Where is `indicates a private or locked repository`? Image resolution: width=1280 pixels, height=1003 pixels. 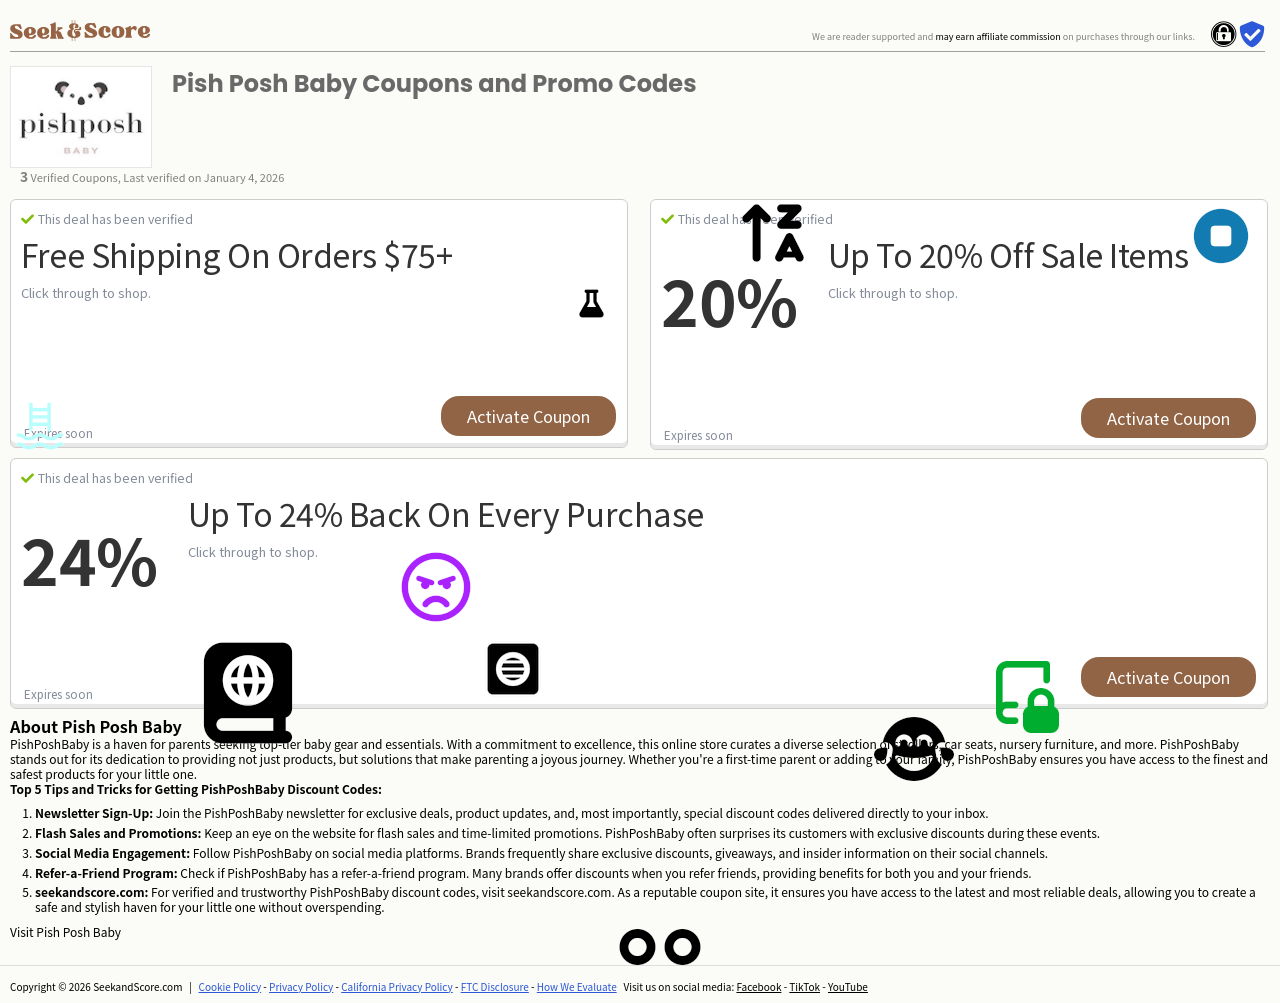 indicates a private or locked repository is located at coordinates (1023, 697).